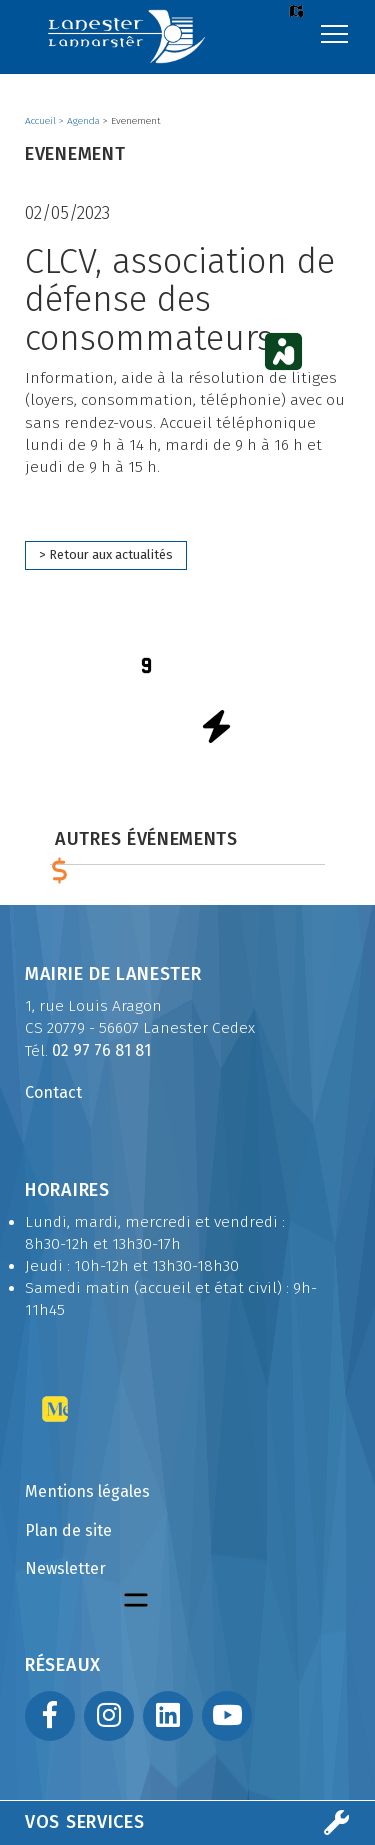  Describe the element at coordinates (136, 1600) in the screenshot. I see `equals or comparison function` at that location.